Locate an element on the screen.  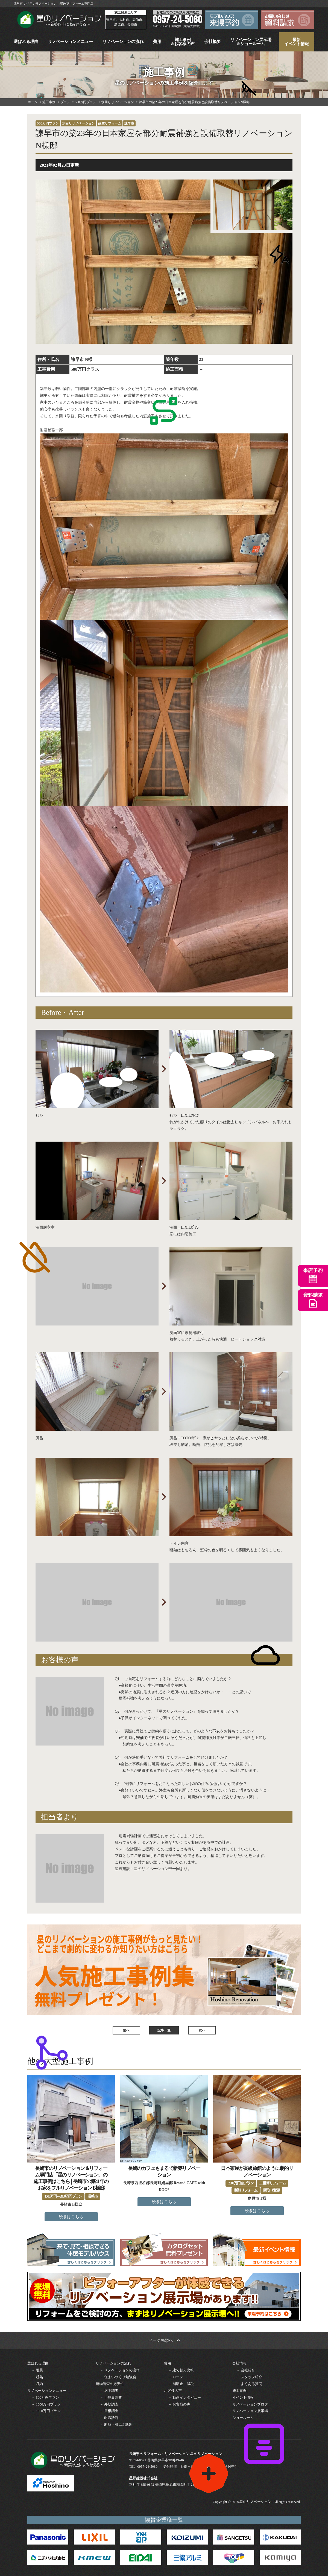
add a new item or element is located at coordinates (209, 2473).